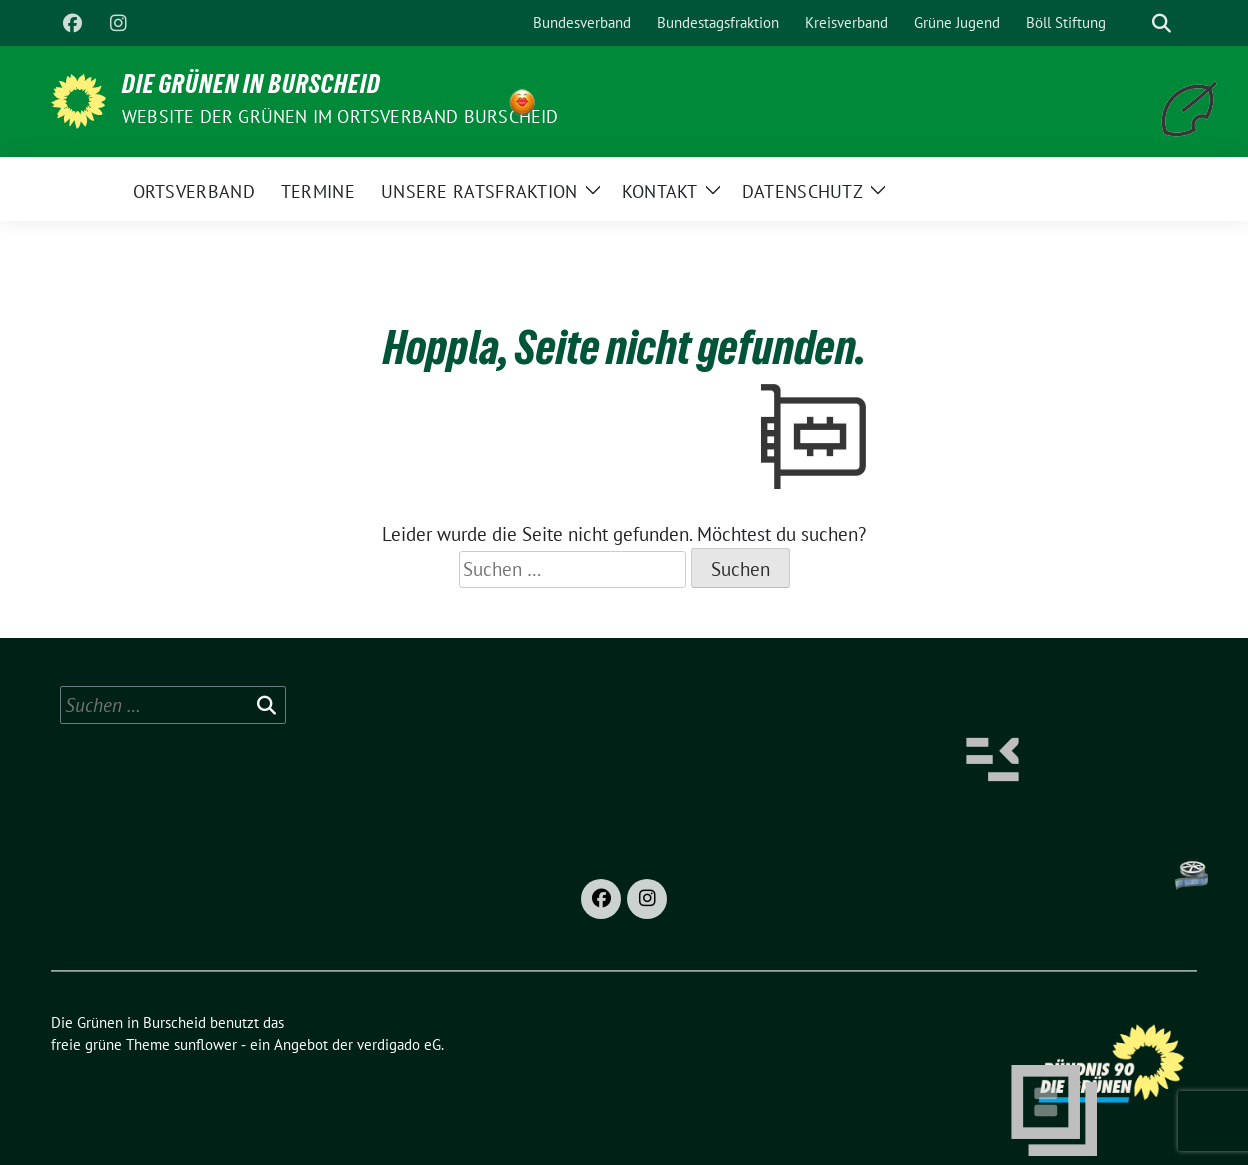 This screenshot has height=1165, width=1248. Describe the element at coordinates (1187, 110) in the screenshot. I see `access nature and plant emoji category` at that location.